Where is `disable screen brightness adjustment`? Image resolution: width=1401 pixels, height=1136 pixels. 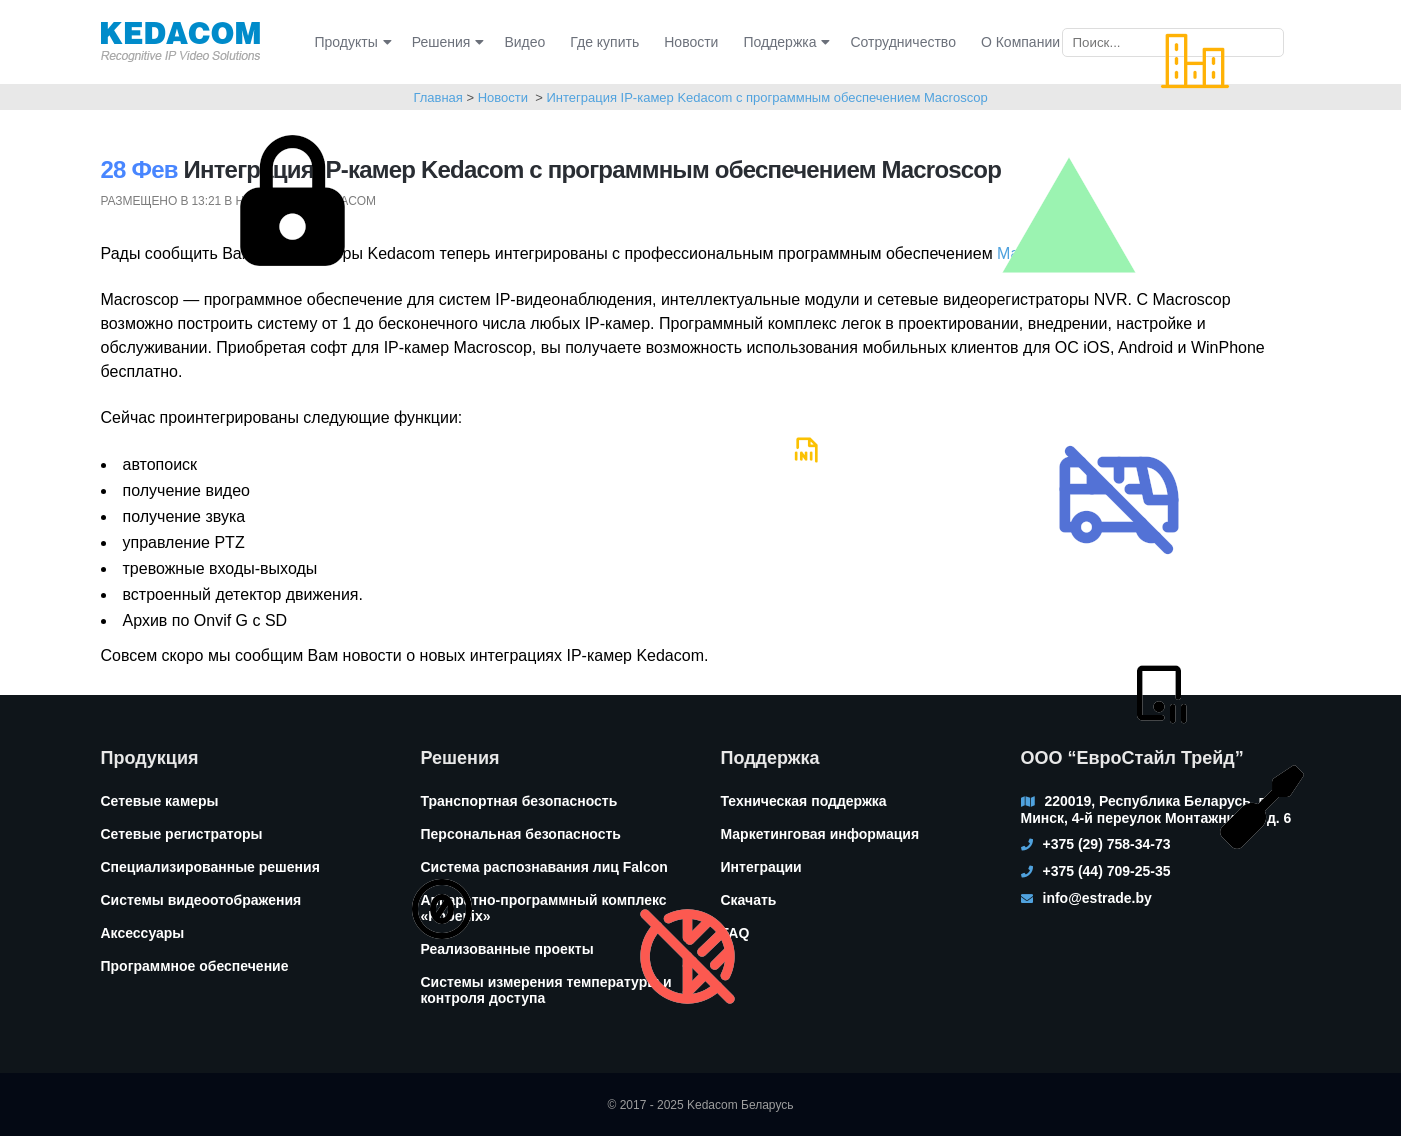
disable screen brightness adjustment is located at coordinates (687, 956).